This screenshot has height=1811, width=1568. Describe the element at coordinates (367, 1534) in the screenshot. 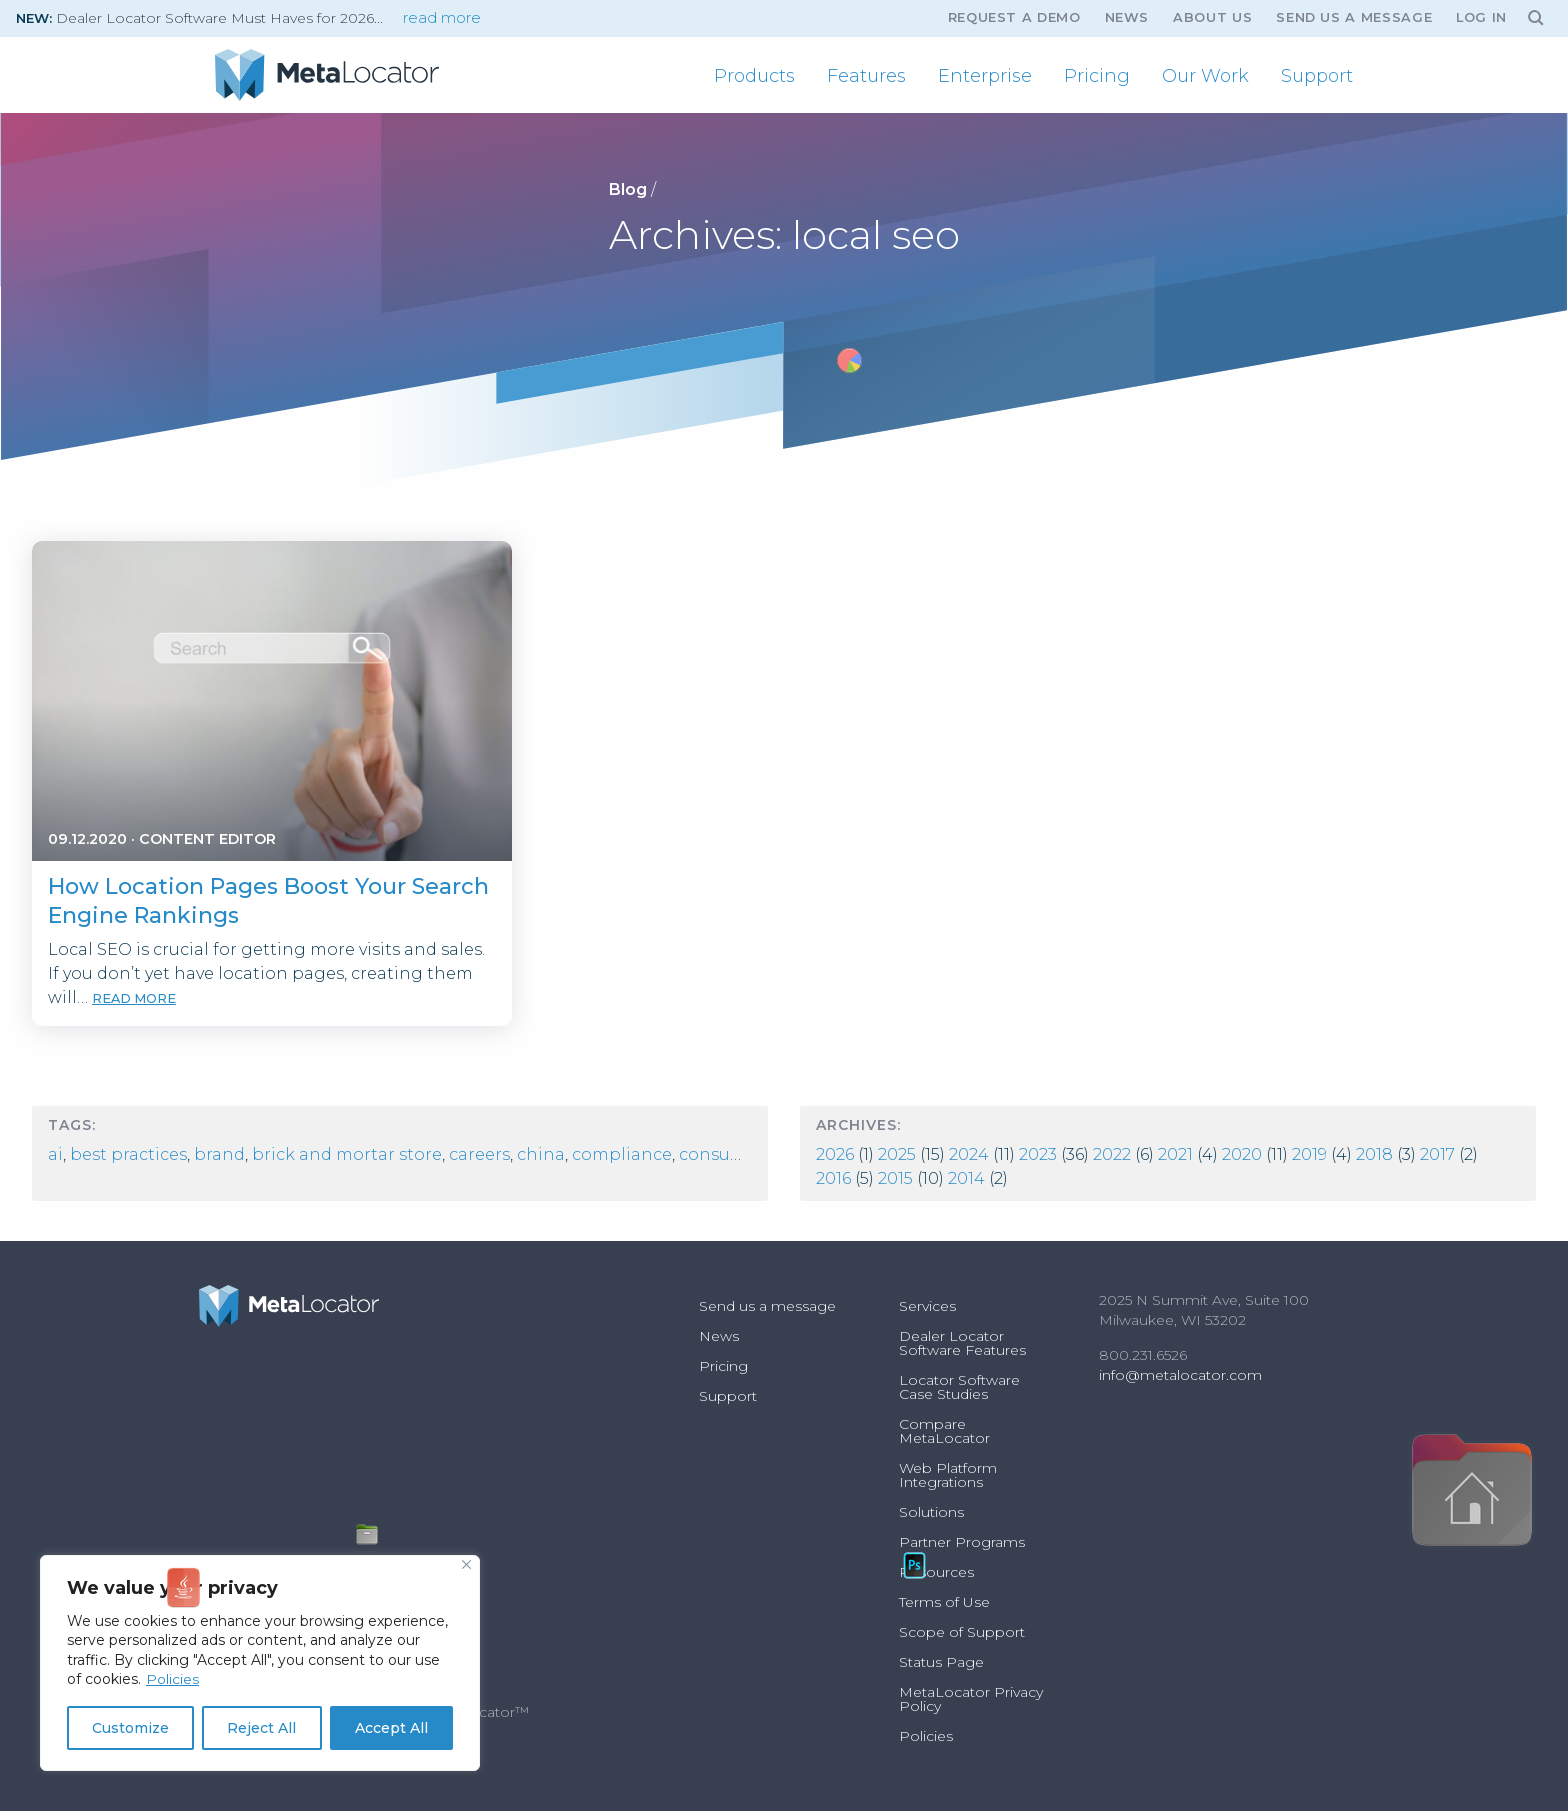

I see `open the file manager` at that location.